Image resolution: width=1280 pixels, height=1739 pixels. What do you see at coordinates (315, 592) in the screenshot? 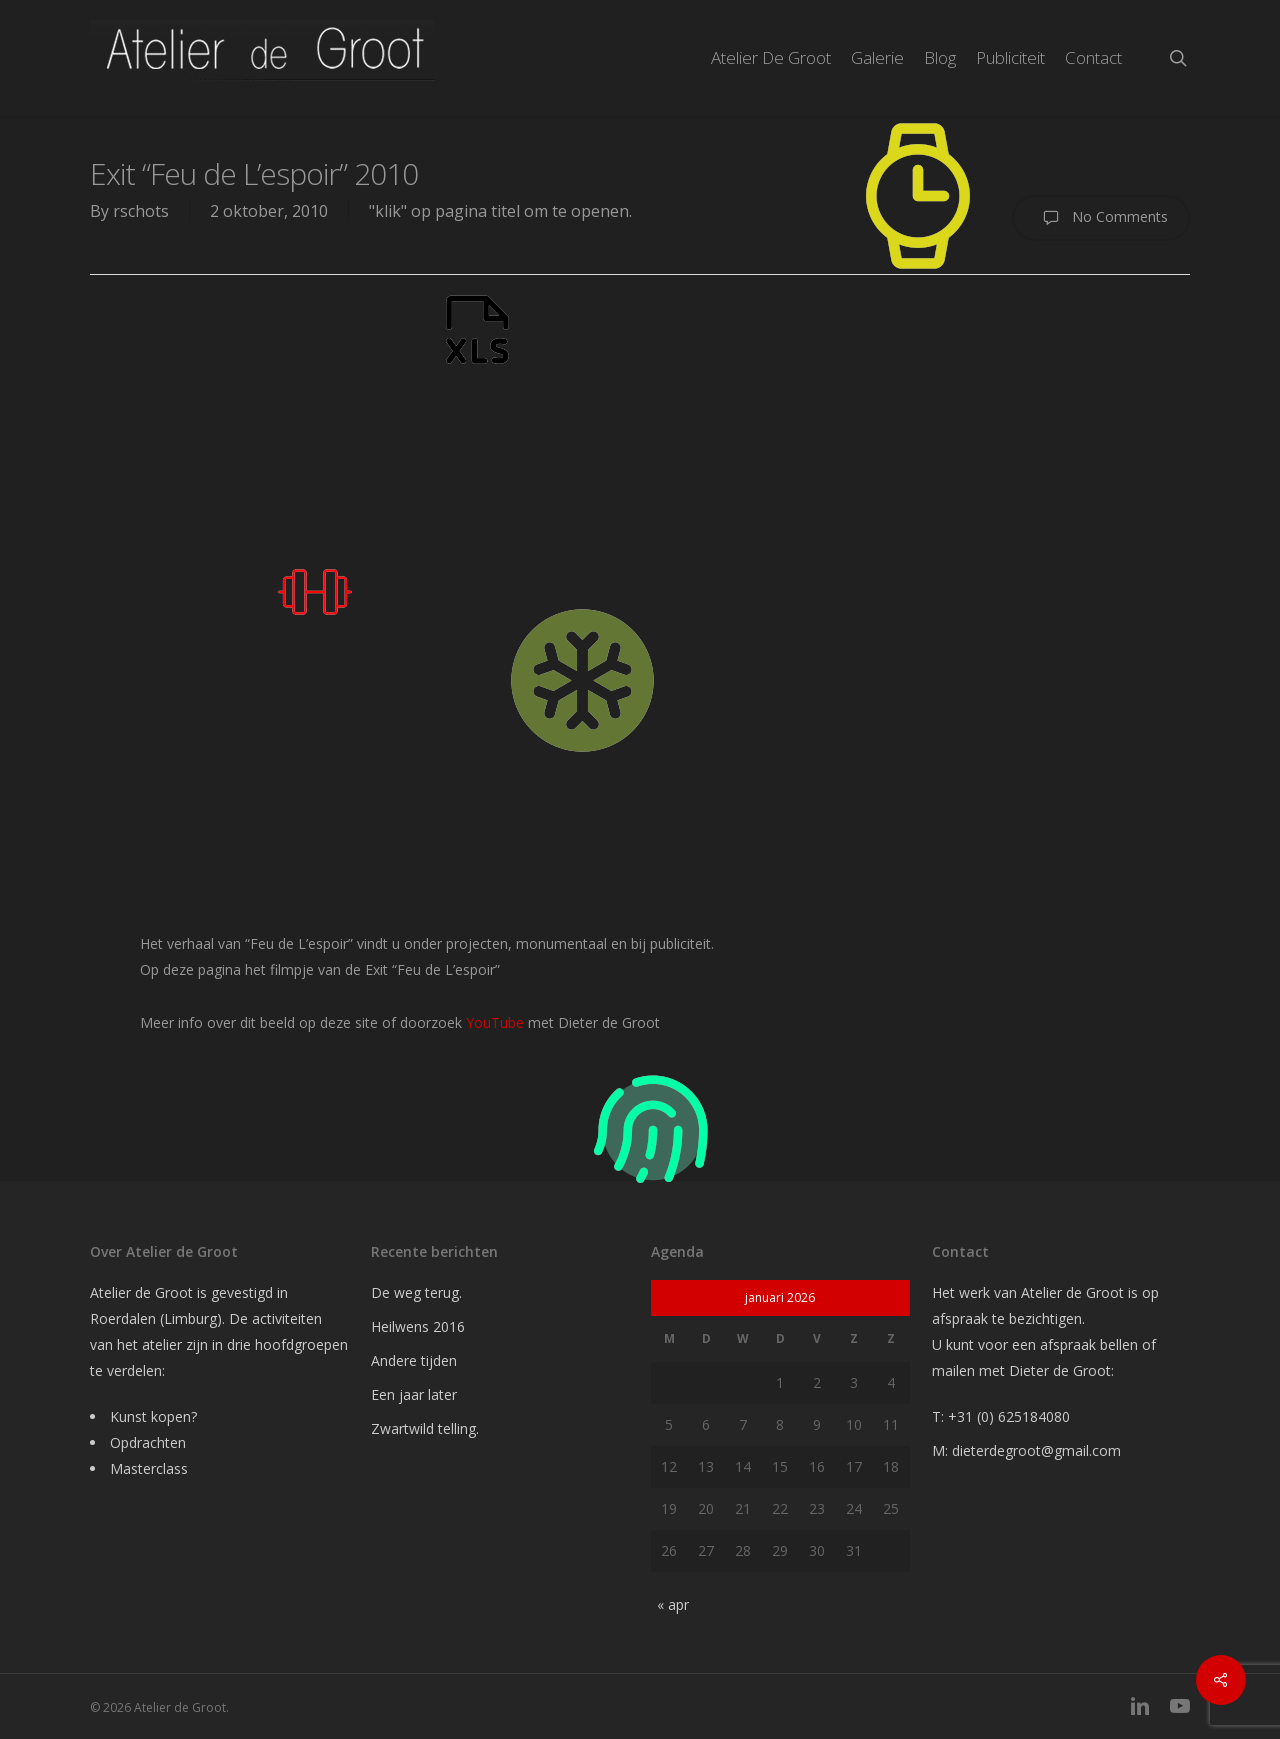
I see `access workout or fitness features` at bounding box center [315, 592].